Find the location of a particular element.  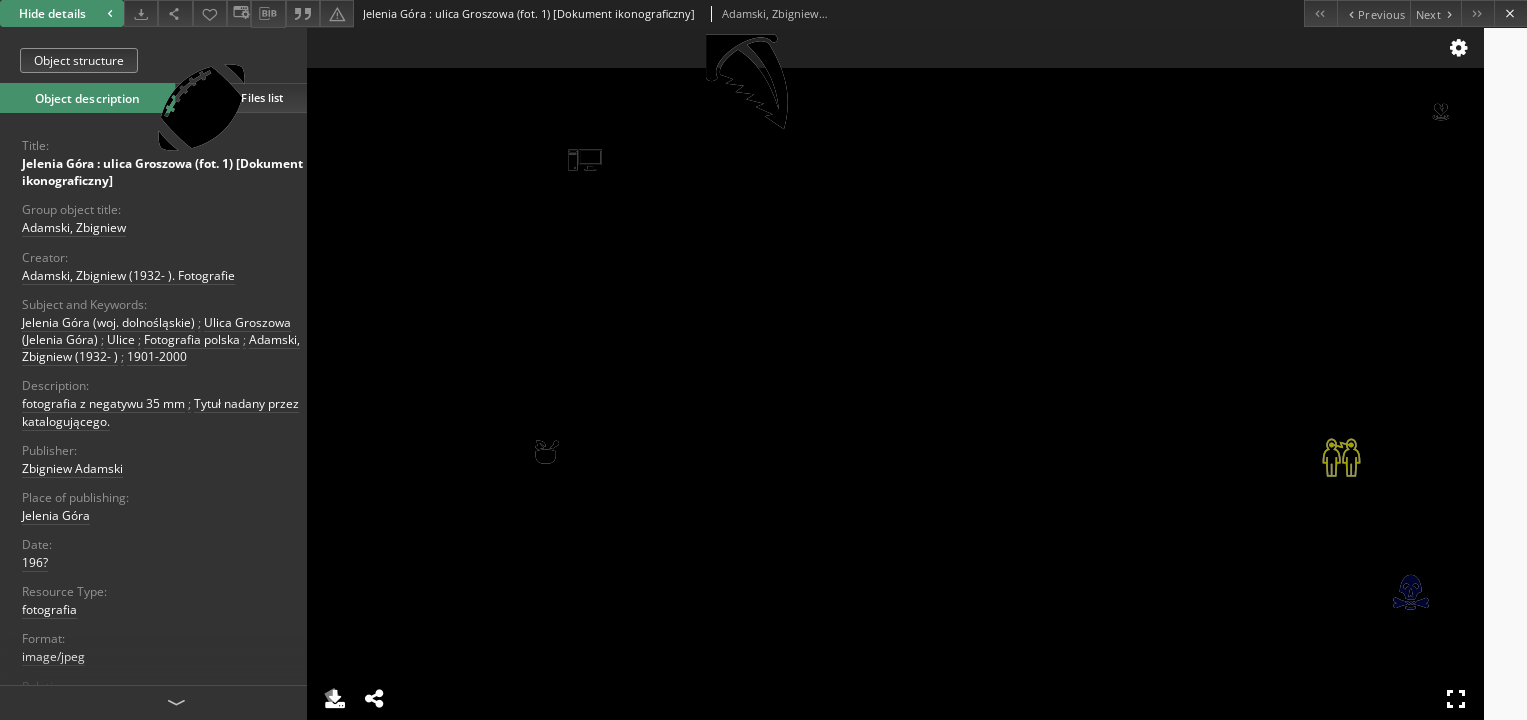

equip saw claw weapon or tool is located at coordinates (752, 82).